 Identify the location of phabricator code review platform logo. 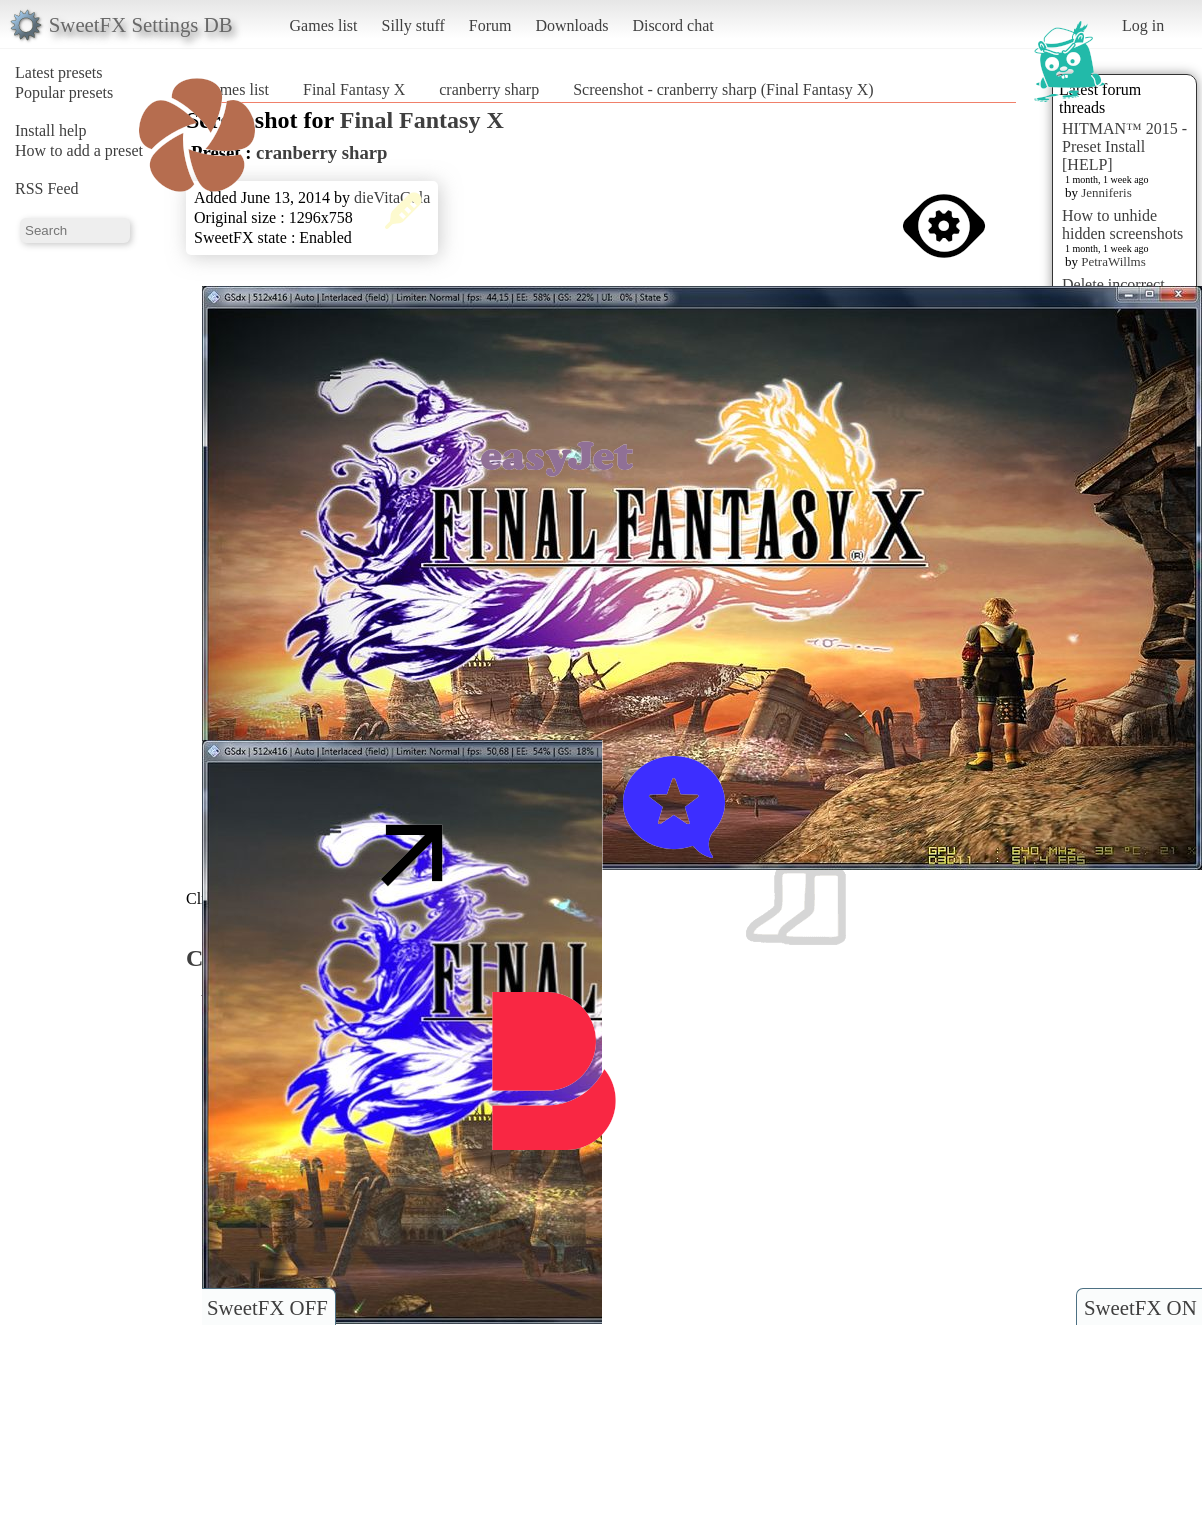
(944, 226).